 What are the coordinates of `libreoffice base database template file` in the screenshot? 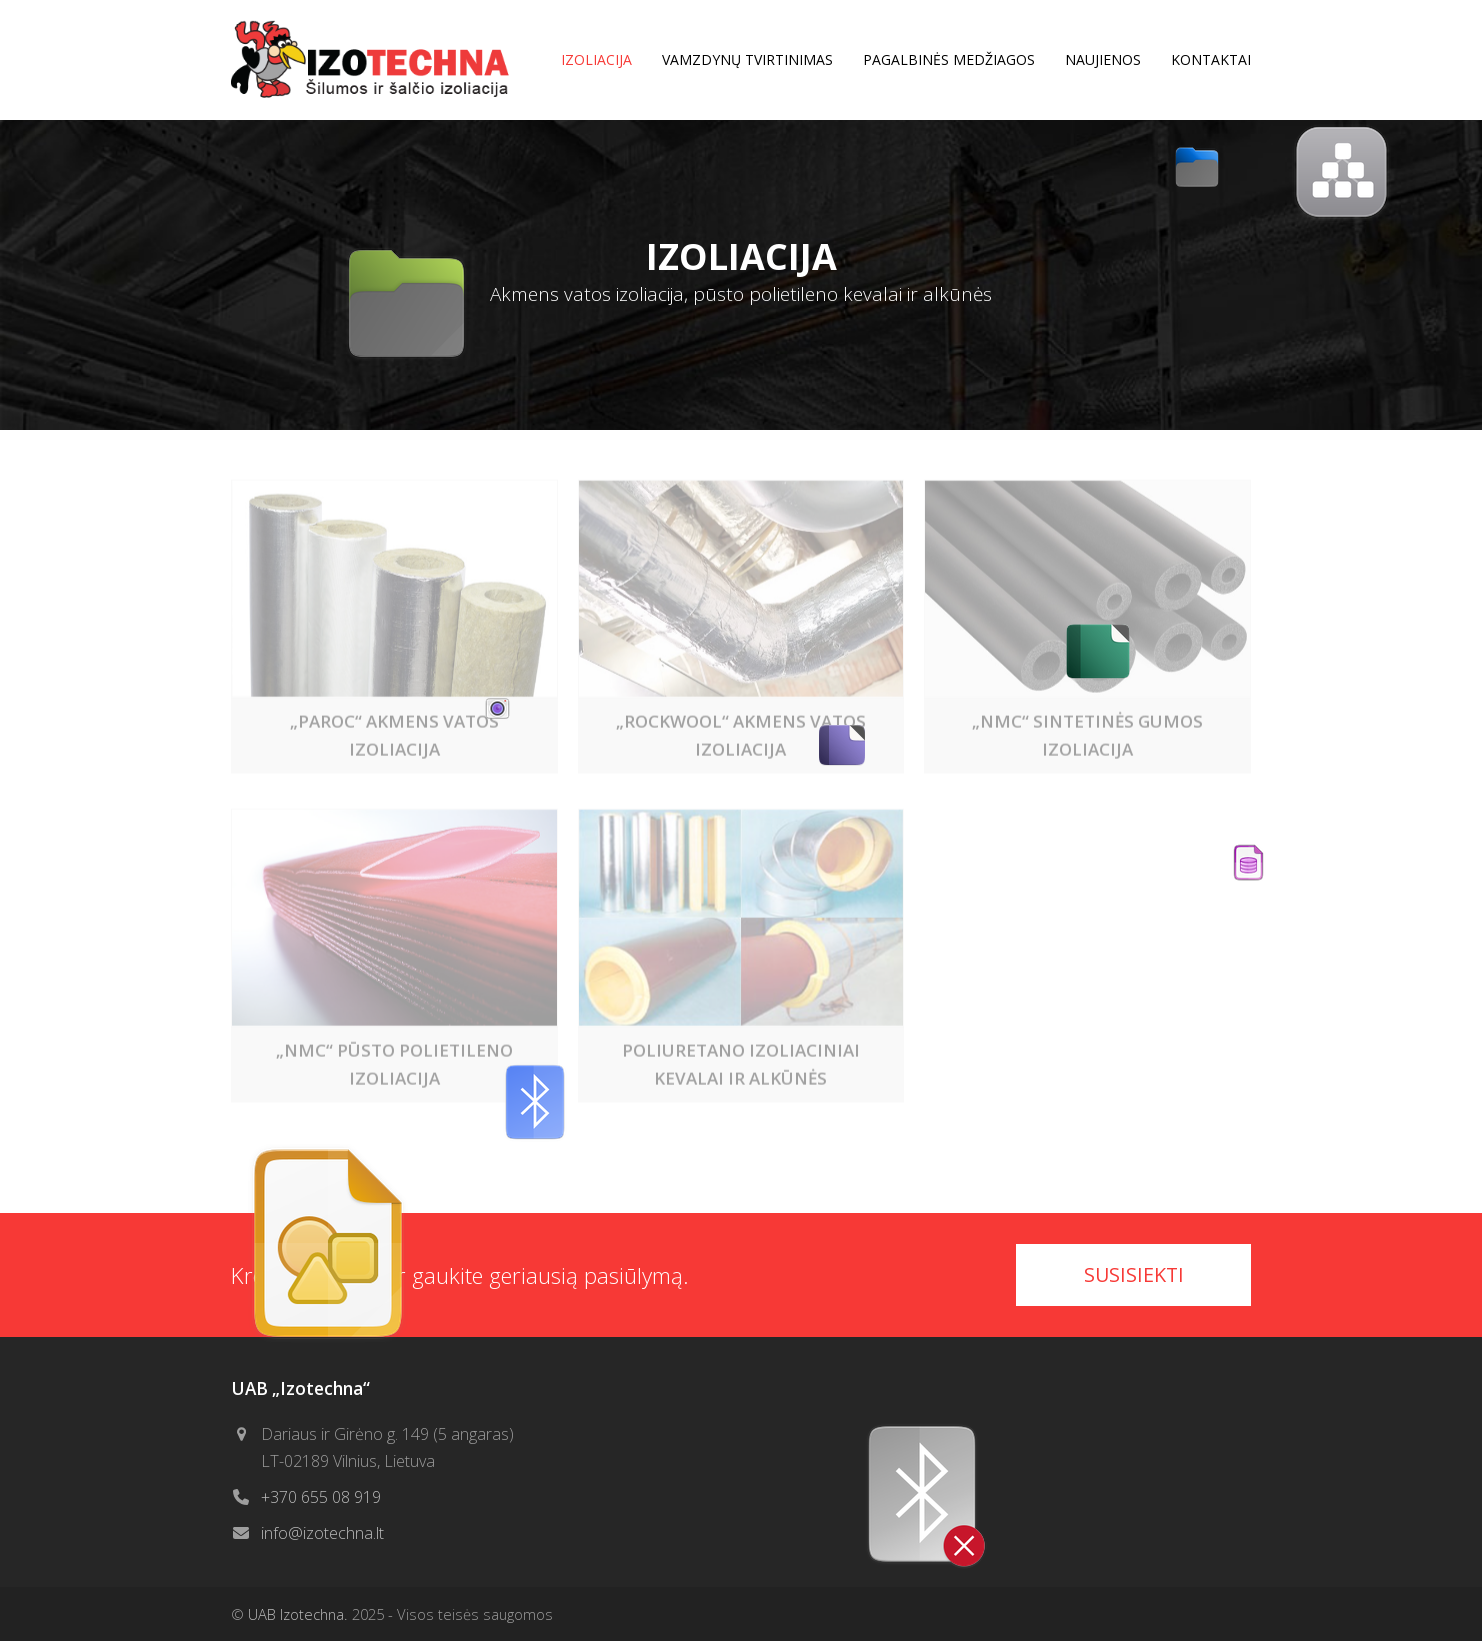 It's located at (1248, 862).